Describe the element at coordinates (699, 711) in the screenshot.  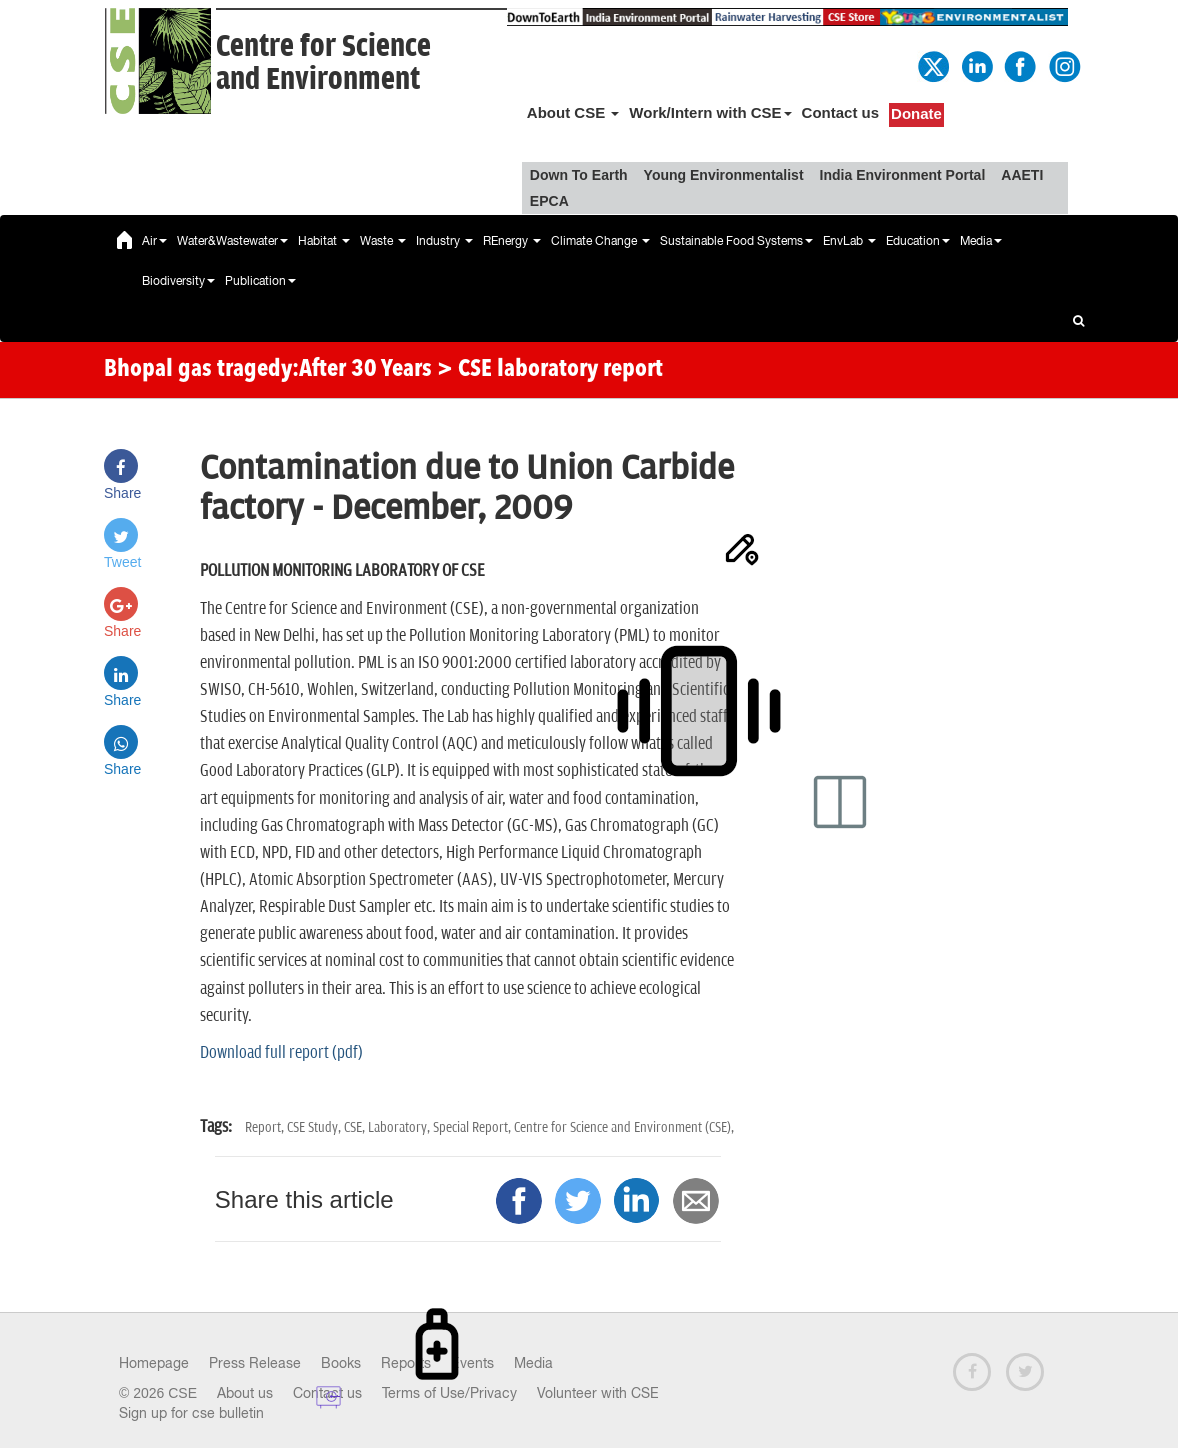
I see `toggle vibration mode on your device` at that location.